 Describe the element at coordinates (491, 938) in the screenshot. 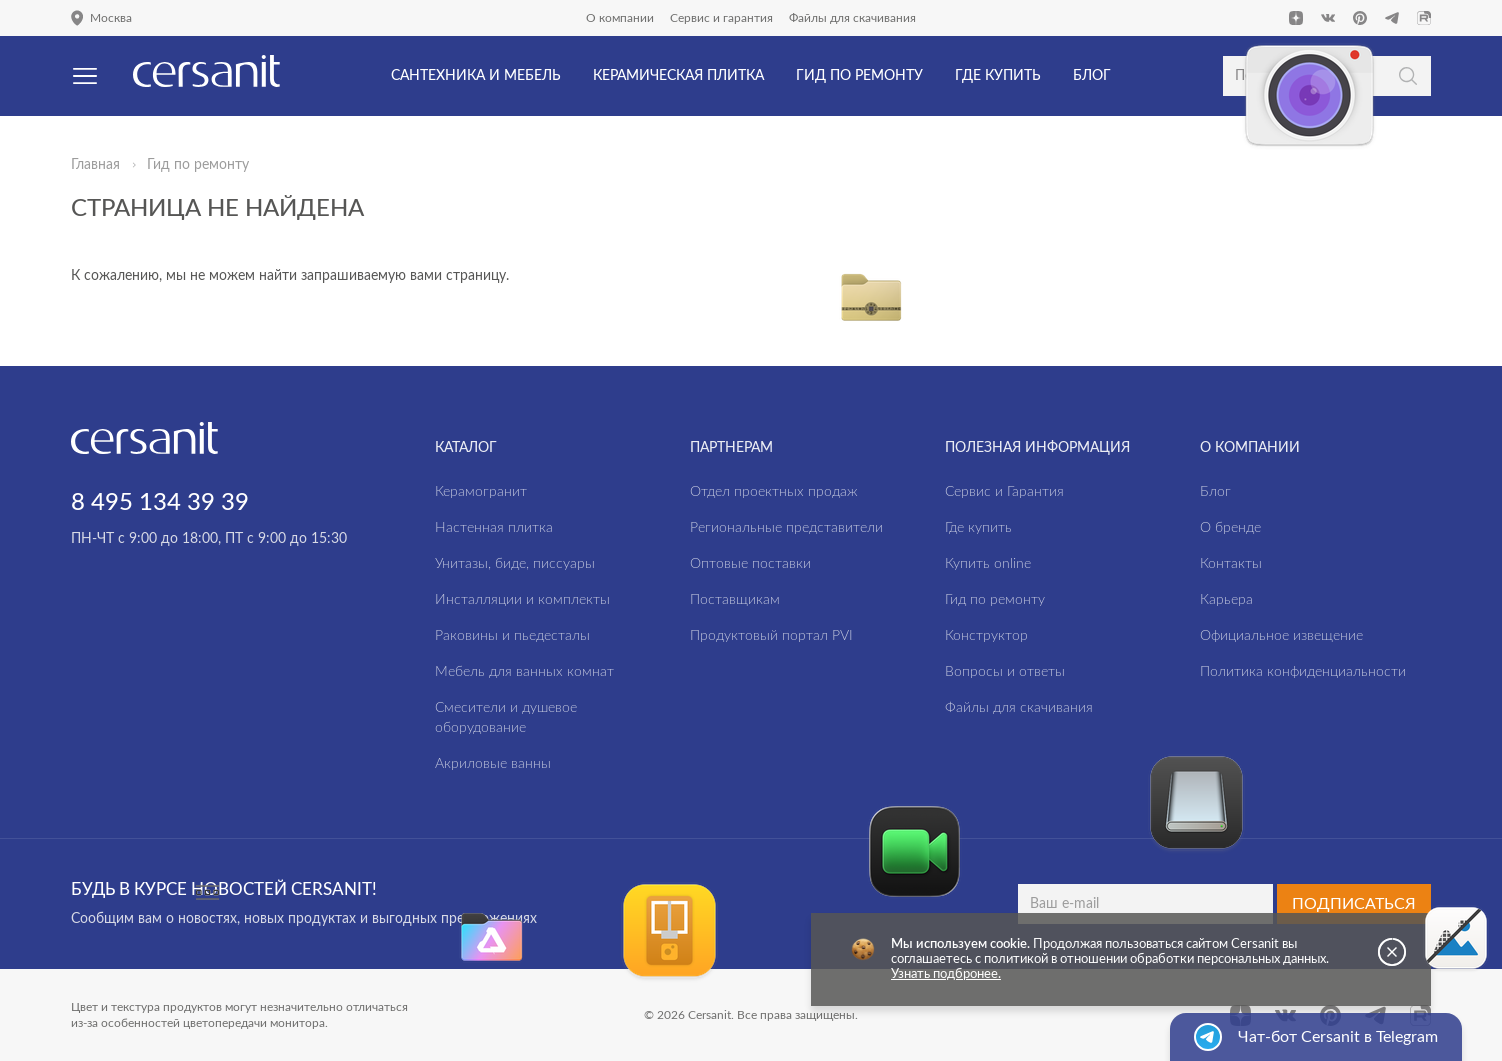

I see `open the Affinity app folder` at that location.